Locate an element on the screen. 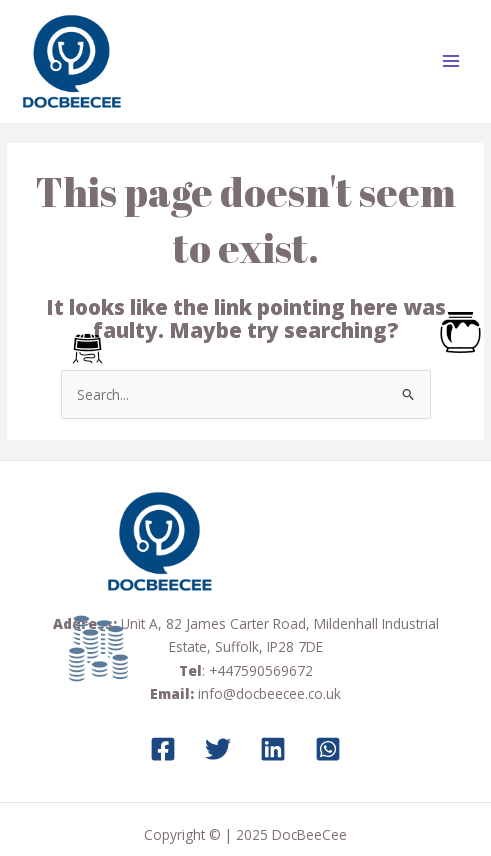 Image resolution: width=491 pixels, height=856 pixels. view your in-game currency balance is located at coordinates (98, 648).